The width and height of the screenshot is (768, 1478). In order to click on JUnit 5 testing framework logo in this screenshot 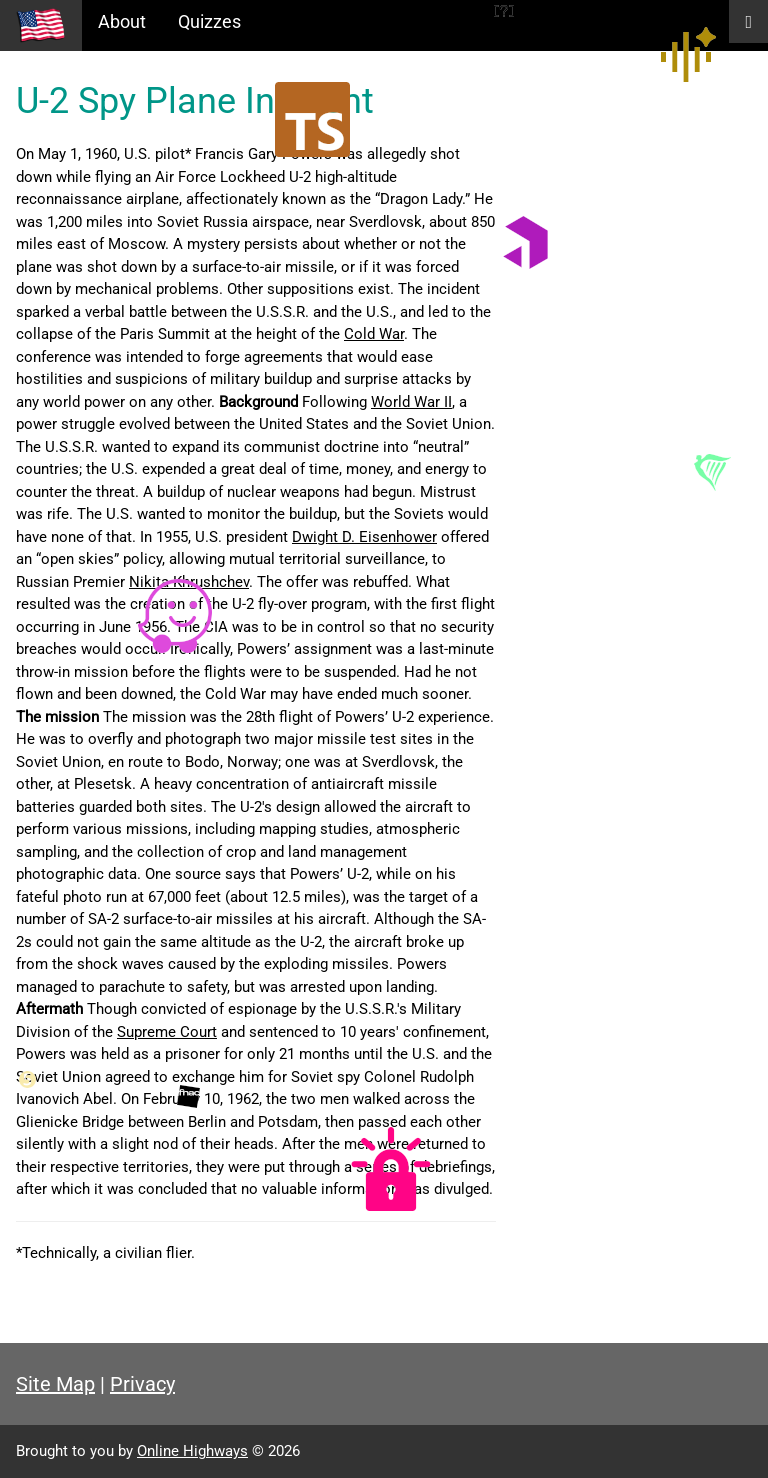, I will do `click(27, 1079)`.